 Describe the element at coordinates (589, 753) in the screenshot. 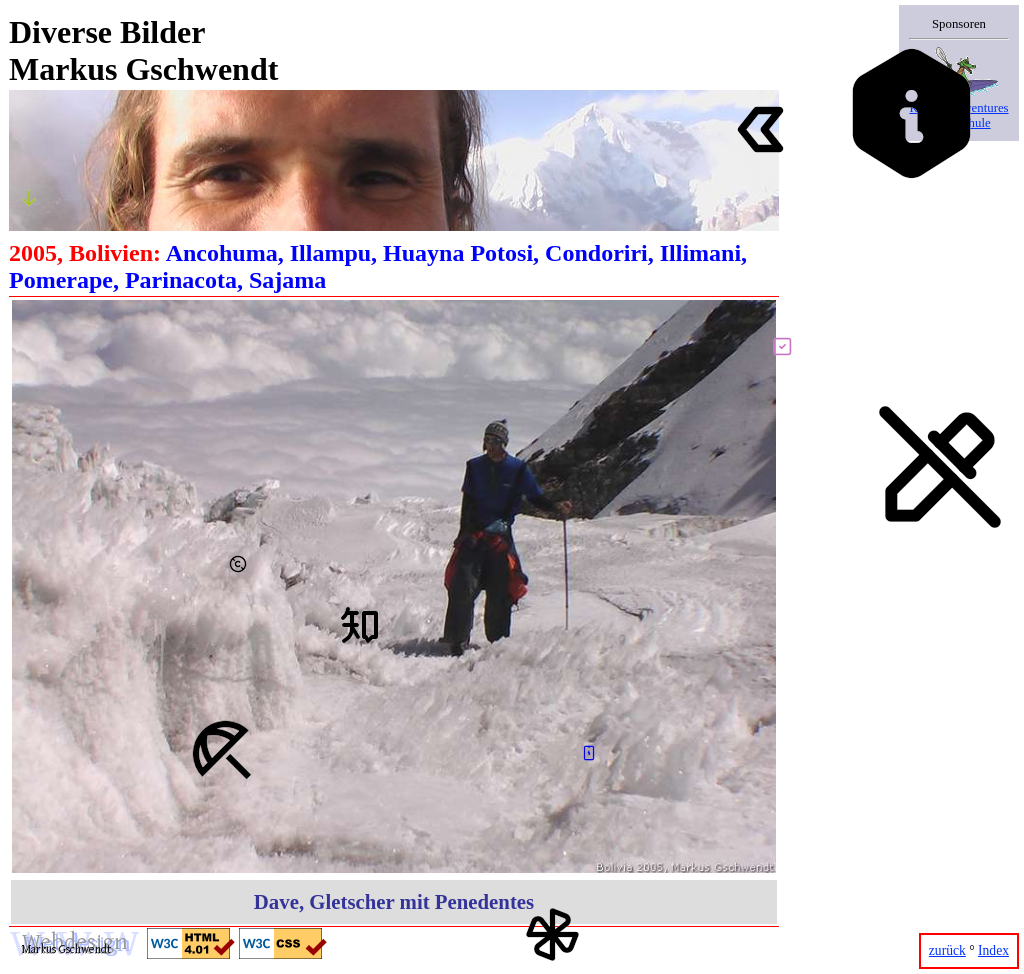

I see `indicates device is currently charging` at that location.